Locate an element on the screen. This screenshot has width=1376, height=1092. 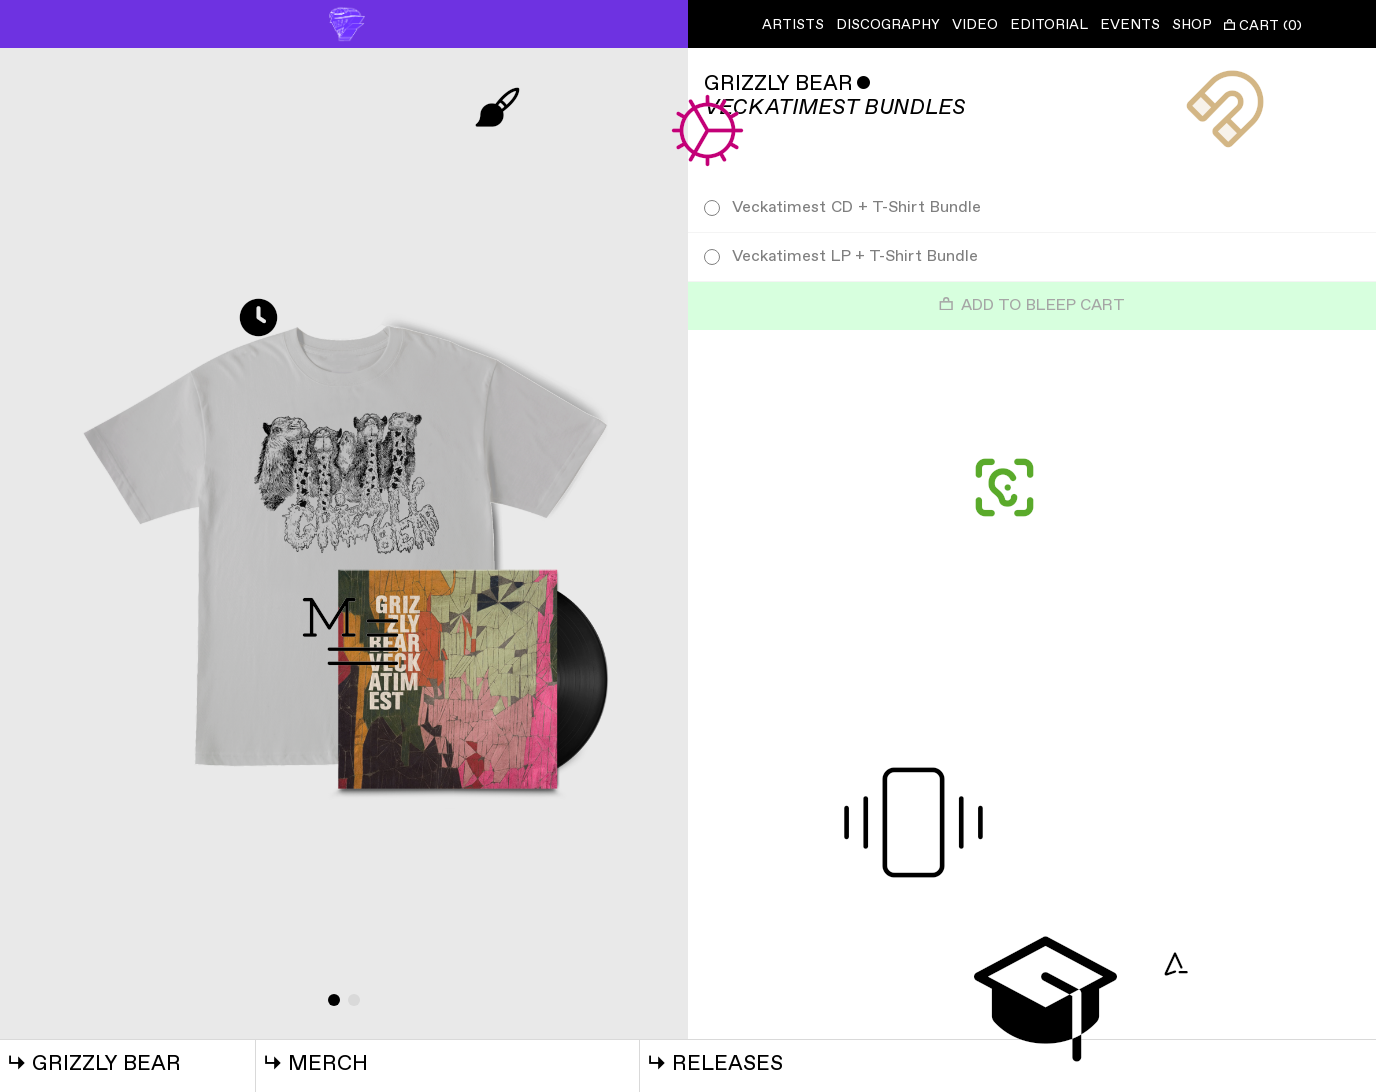
open article on Medium is located at coordinates (350, 631).